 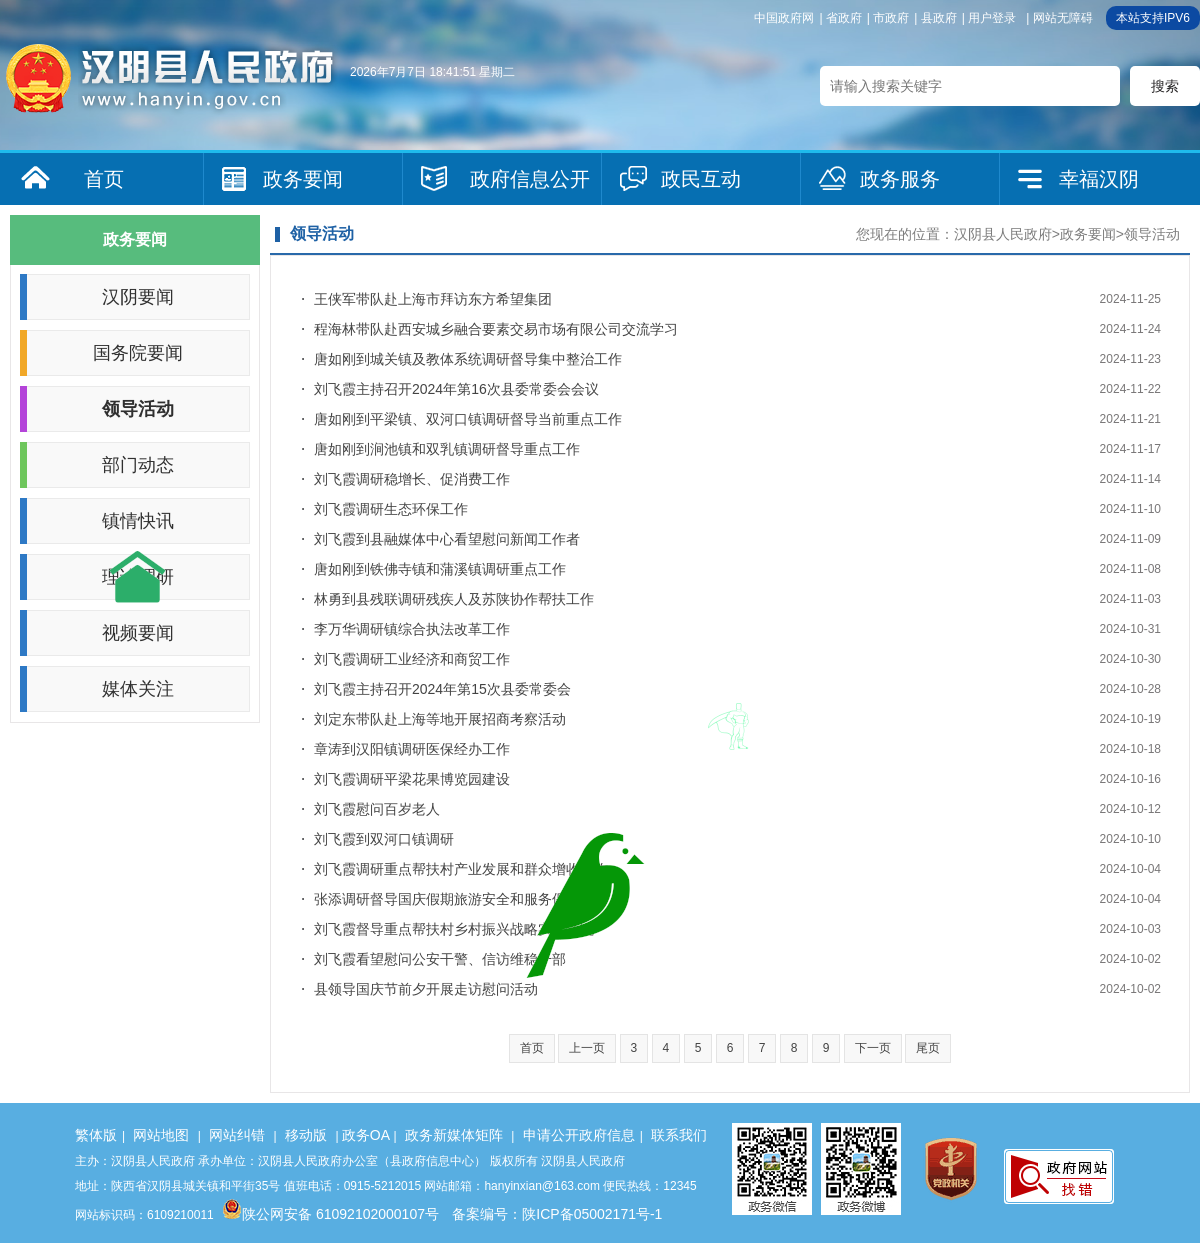 What do you see at coordinates (137, 577) in the screenshot?
I see `navigate to home screen` at bounding box center [137, 577].